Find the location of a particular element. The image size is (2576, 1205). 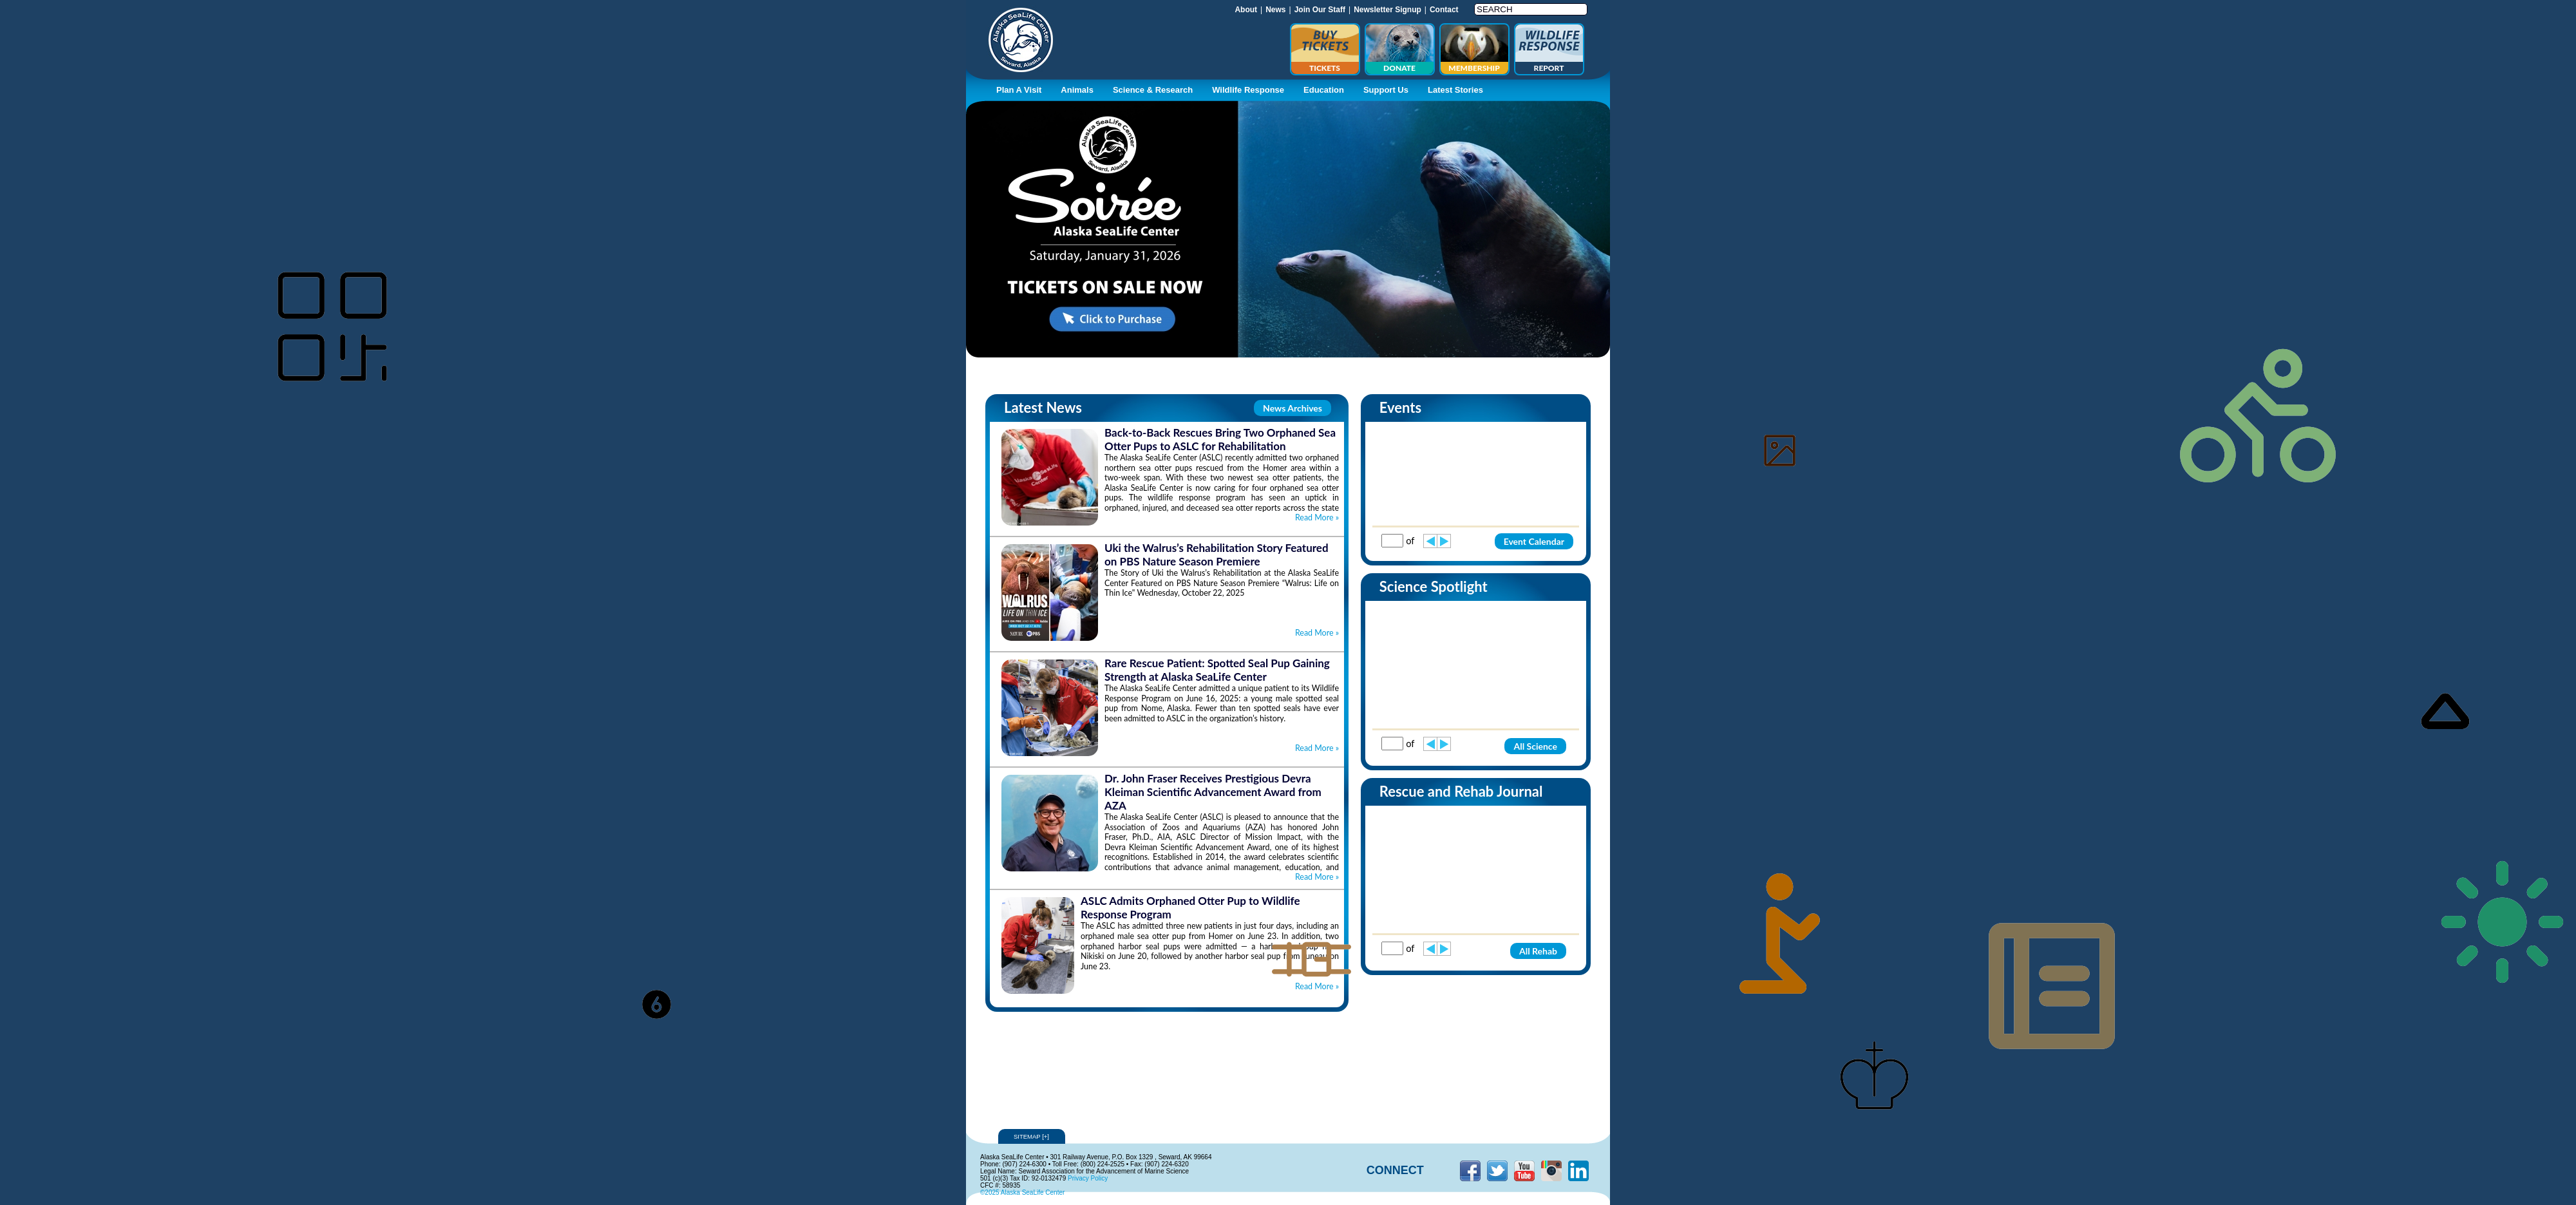

access cycling or bike-related features is located at coordinates (2258, 421).